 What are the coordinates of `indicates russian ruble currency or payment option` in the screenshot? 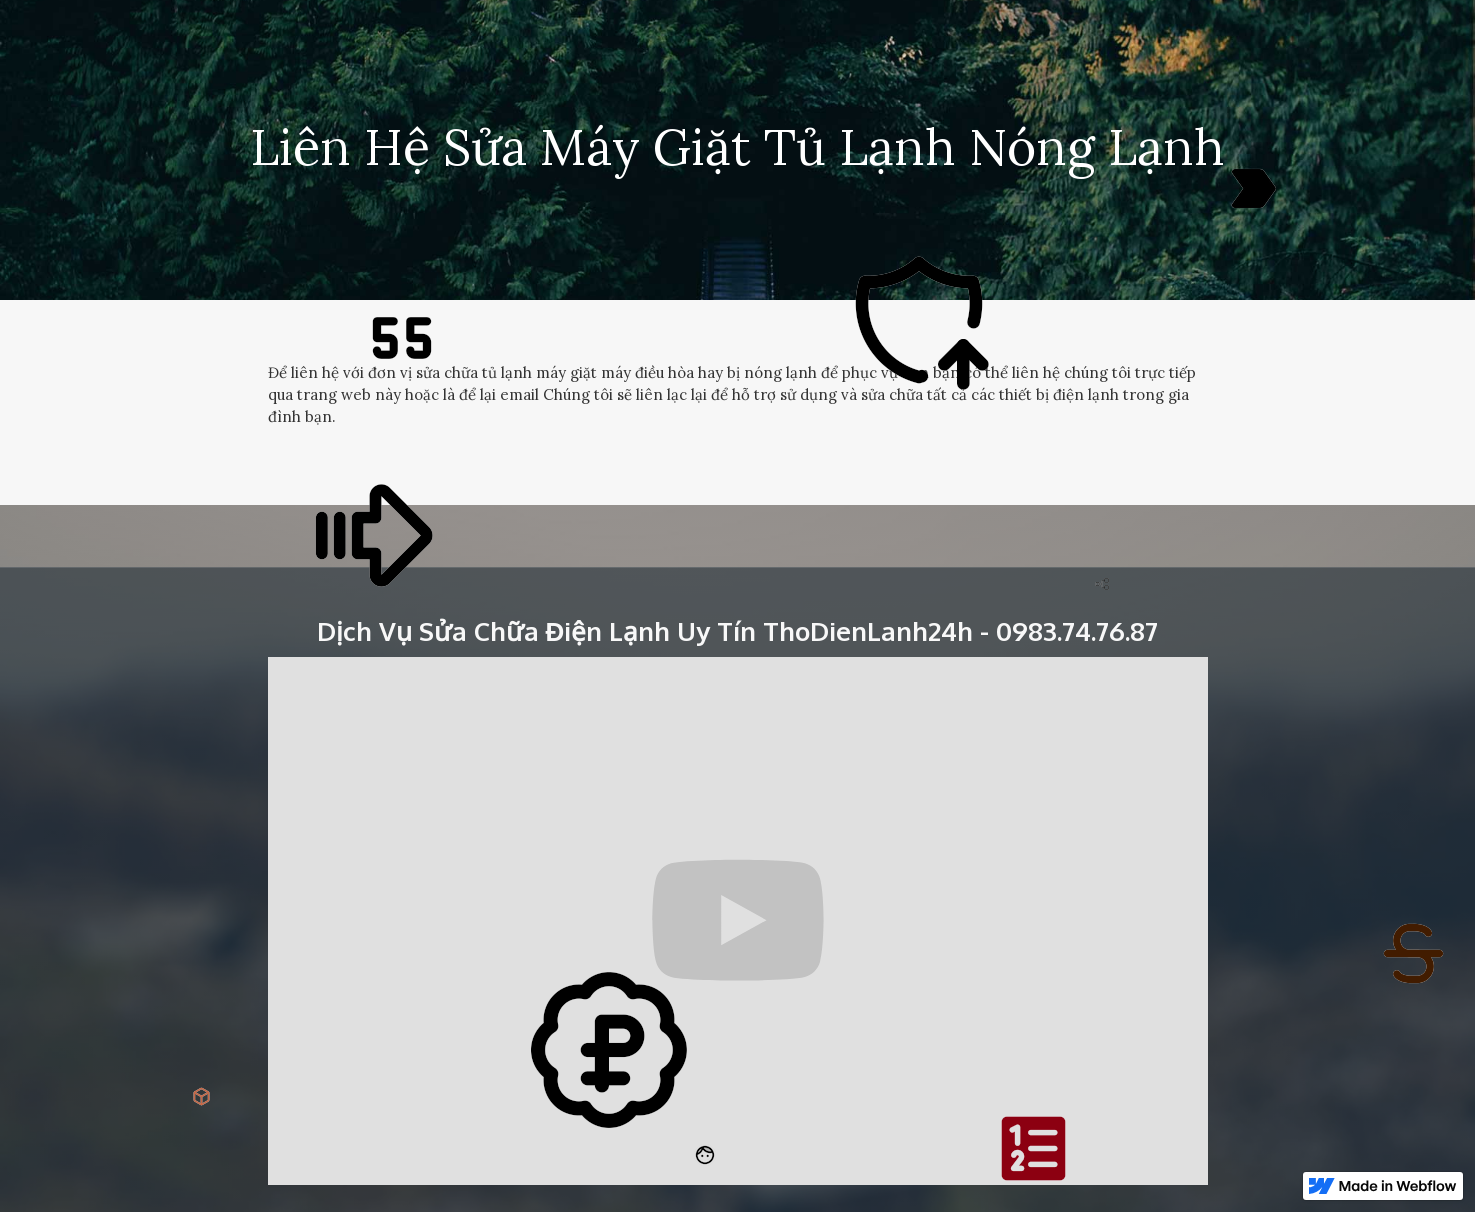 It's located at (609, 1050).